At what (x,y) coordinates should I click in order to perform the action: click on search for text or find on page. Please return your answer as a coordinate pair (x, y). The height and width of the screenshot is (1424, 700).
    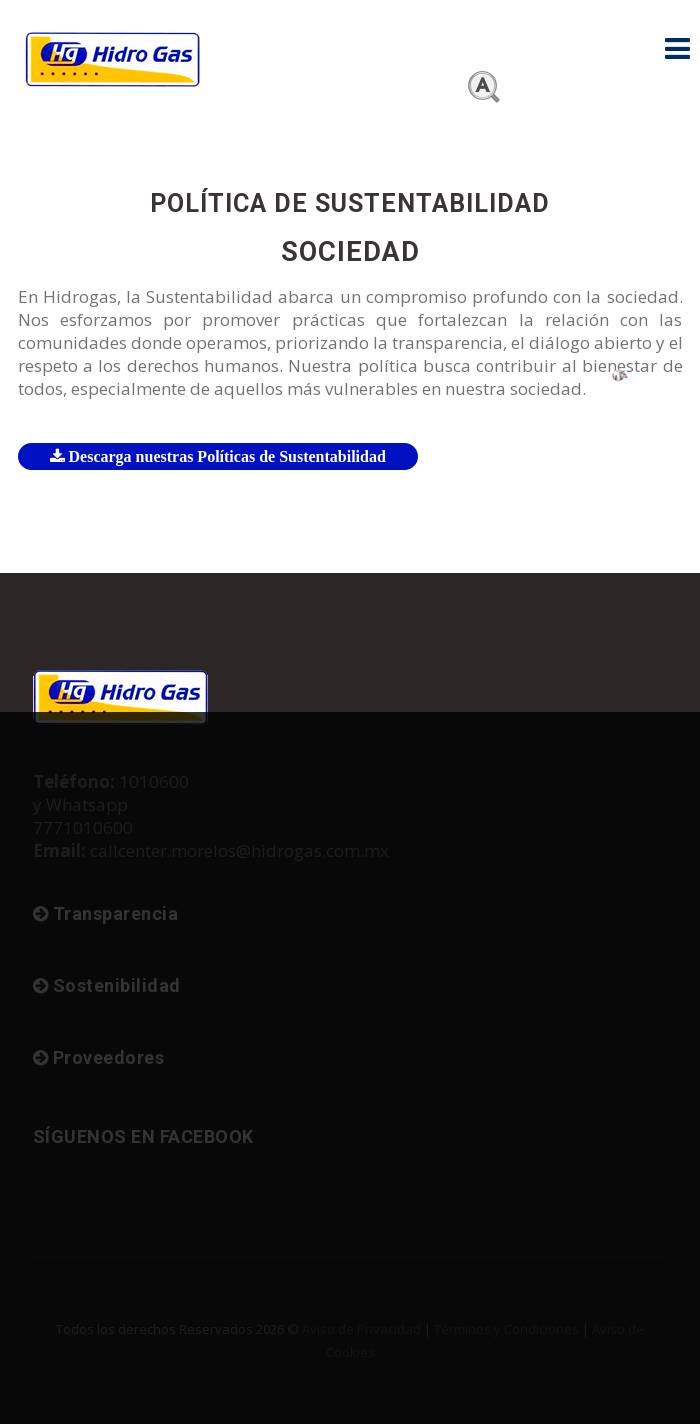
    Looking at the image, I should click on (484, 87).